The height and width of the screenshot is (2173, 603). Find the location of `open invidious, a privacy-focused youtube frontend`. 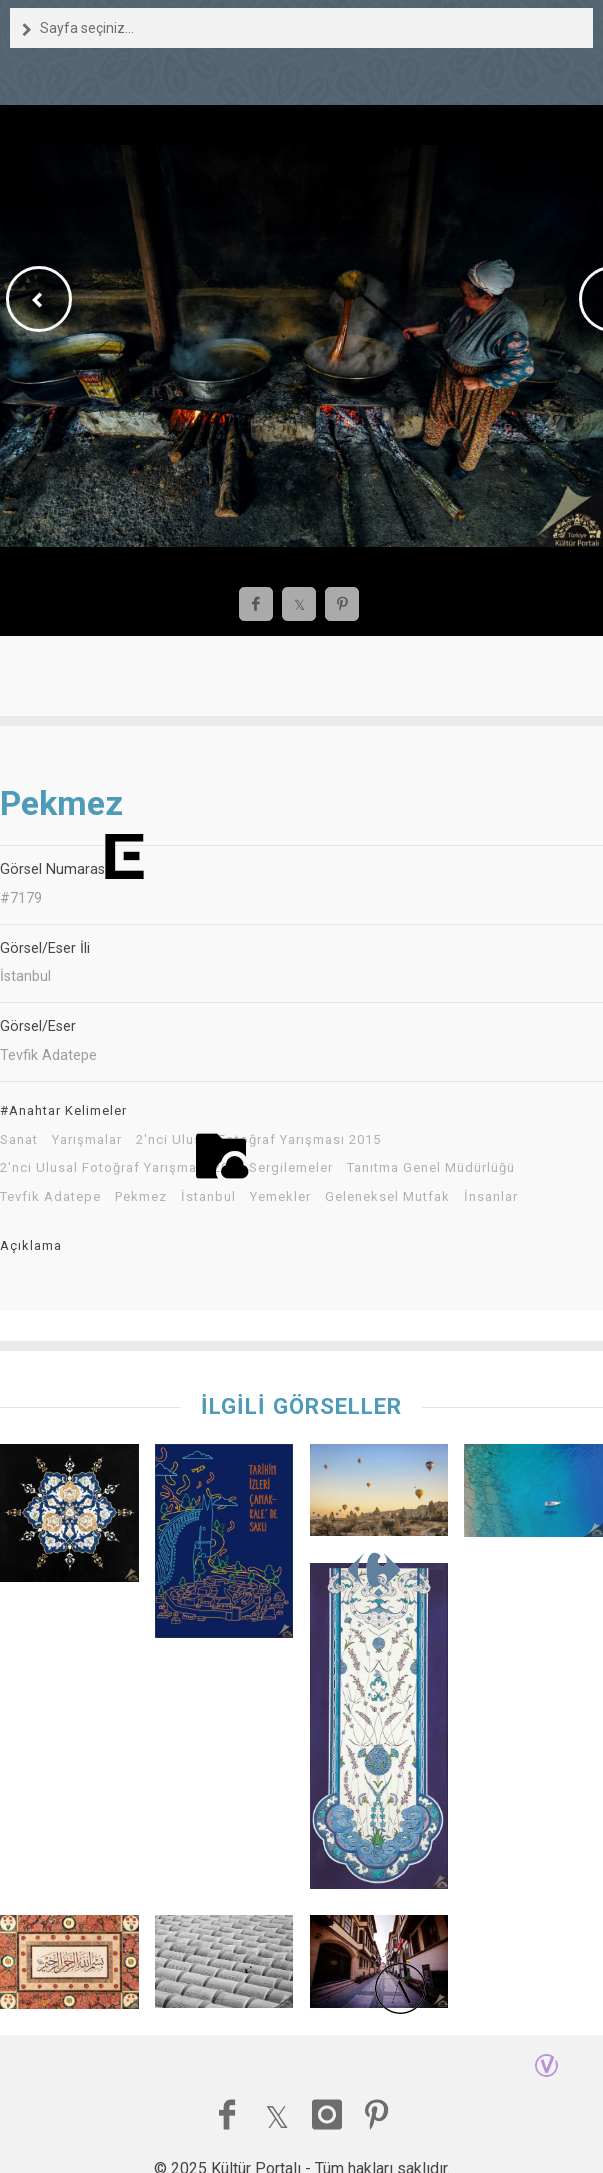

open invidious, a privacy-focused youtube frontend is located at coordinates (400, 1988).